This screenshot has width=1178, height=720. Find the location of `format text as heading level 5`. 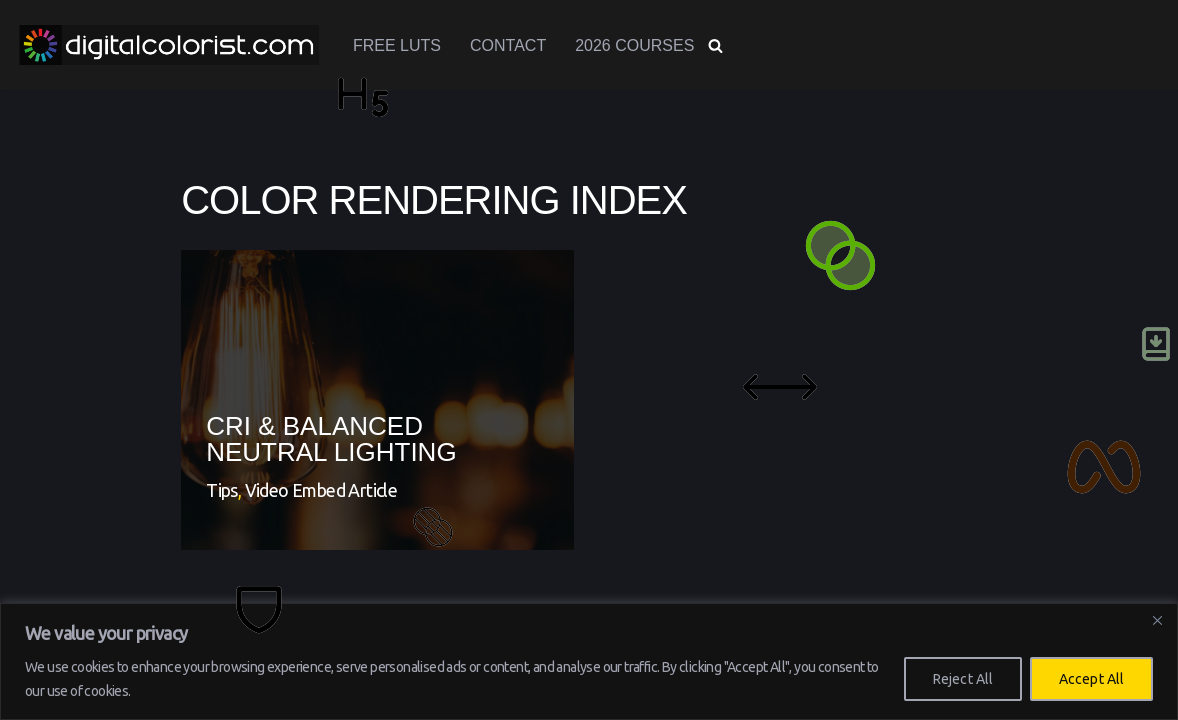

format text as heading level 5 is located at coordinates (360, 96).